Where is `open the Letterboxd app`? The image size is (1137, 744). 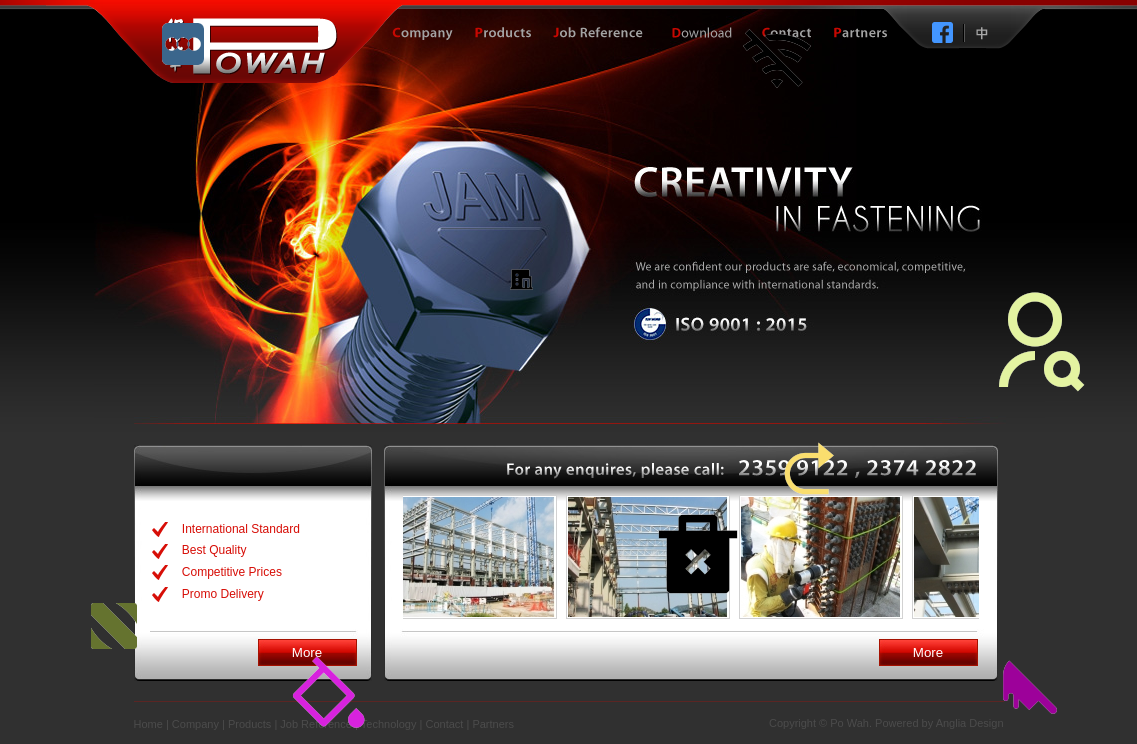
open the Letterboxd app is located at coordinates (183, 44).